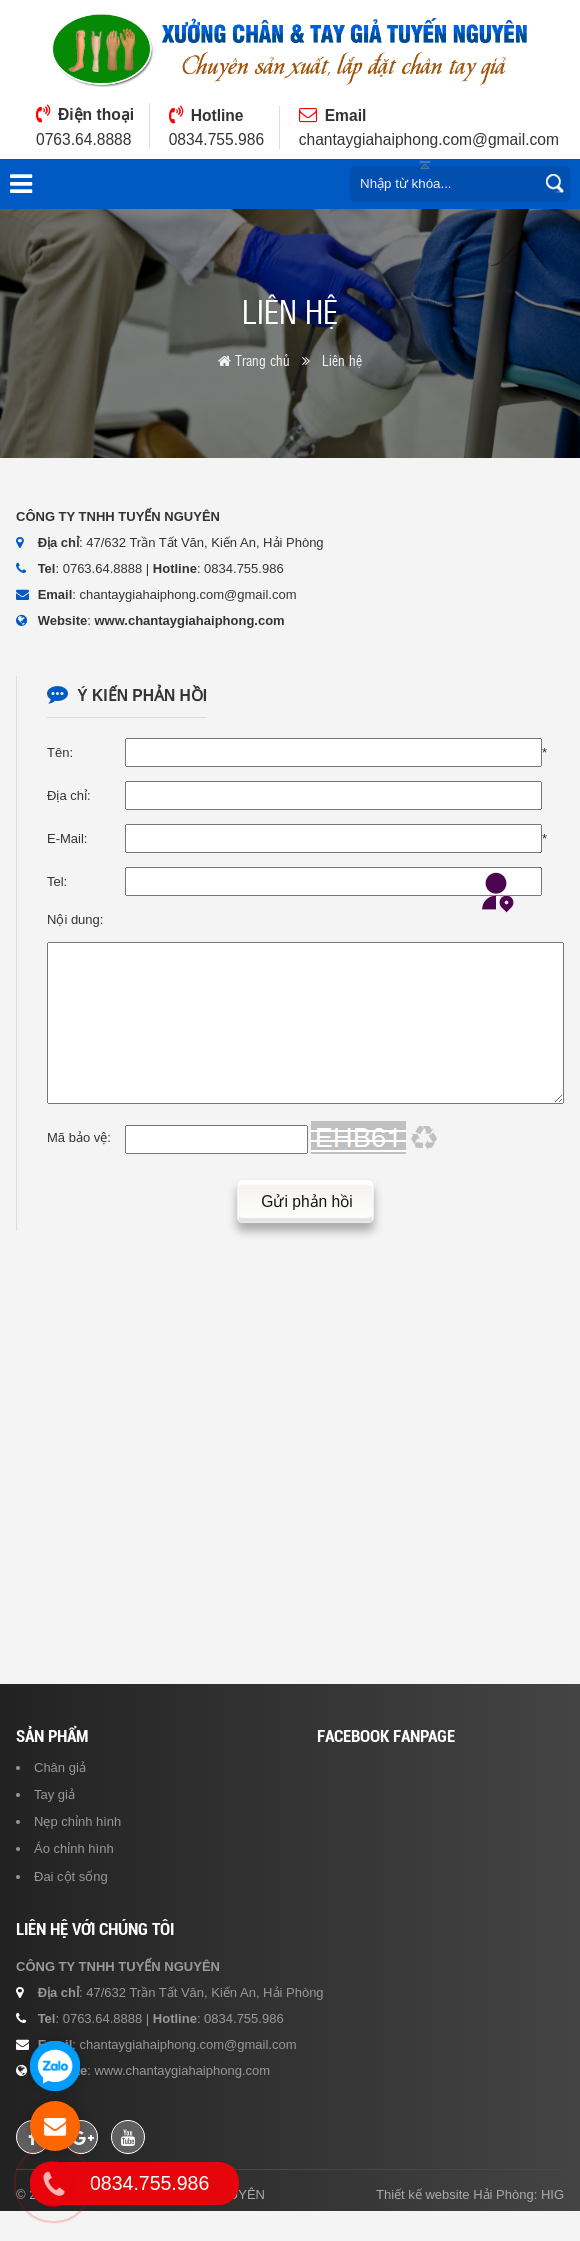 The image size is (580, 2241). Describe the element at coordinates (496, 892) in the screenshot. I see `view user's current location` at that location.